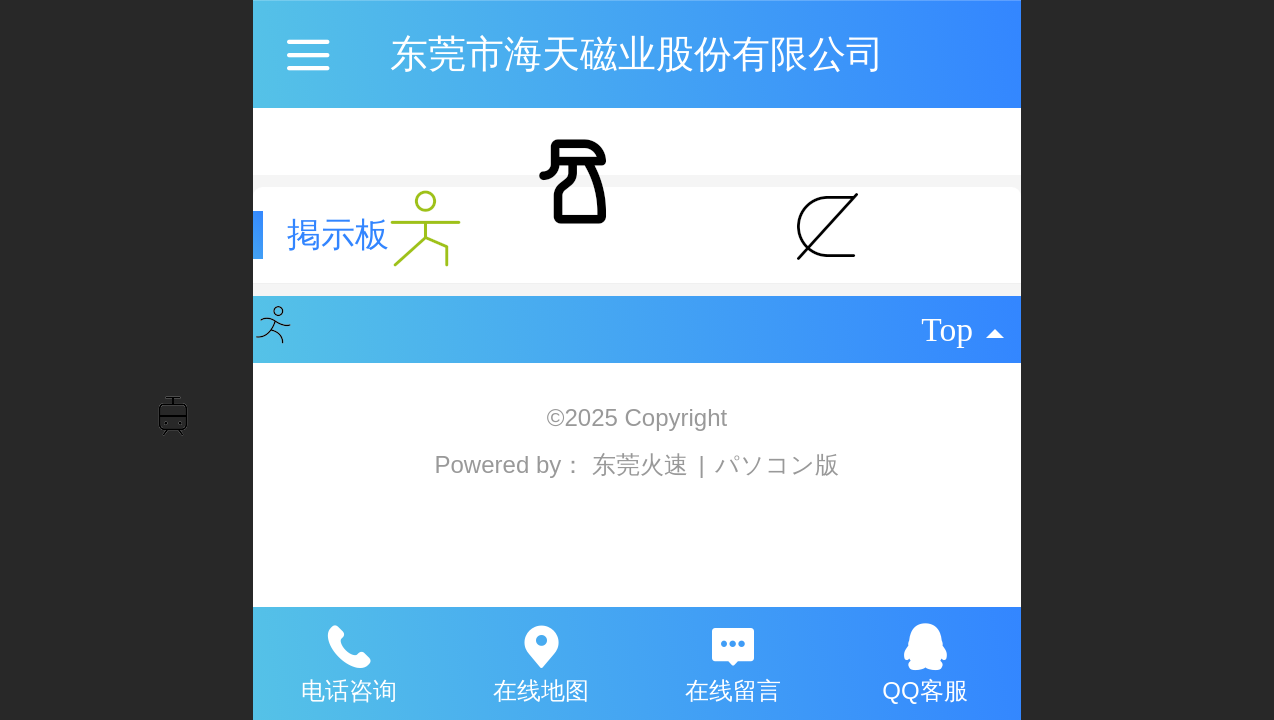  What do you see at coordinates (173, 416) in the screenshot?
I see `access public transit or tram routes` at bounding box center [173, 416].